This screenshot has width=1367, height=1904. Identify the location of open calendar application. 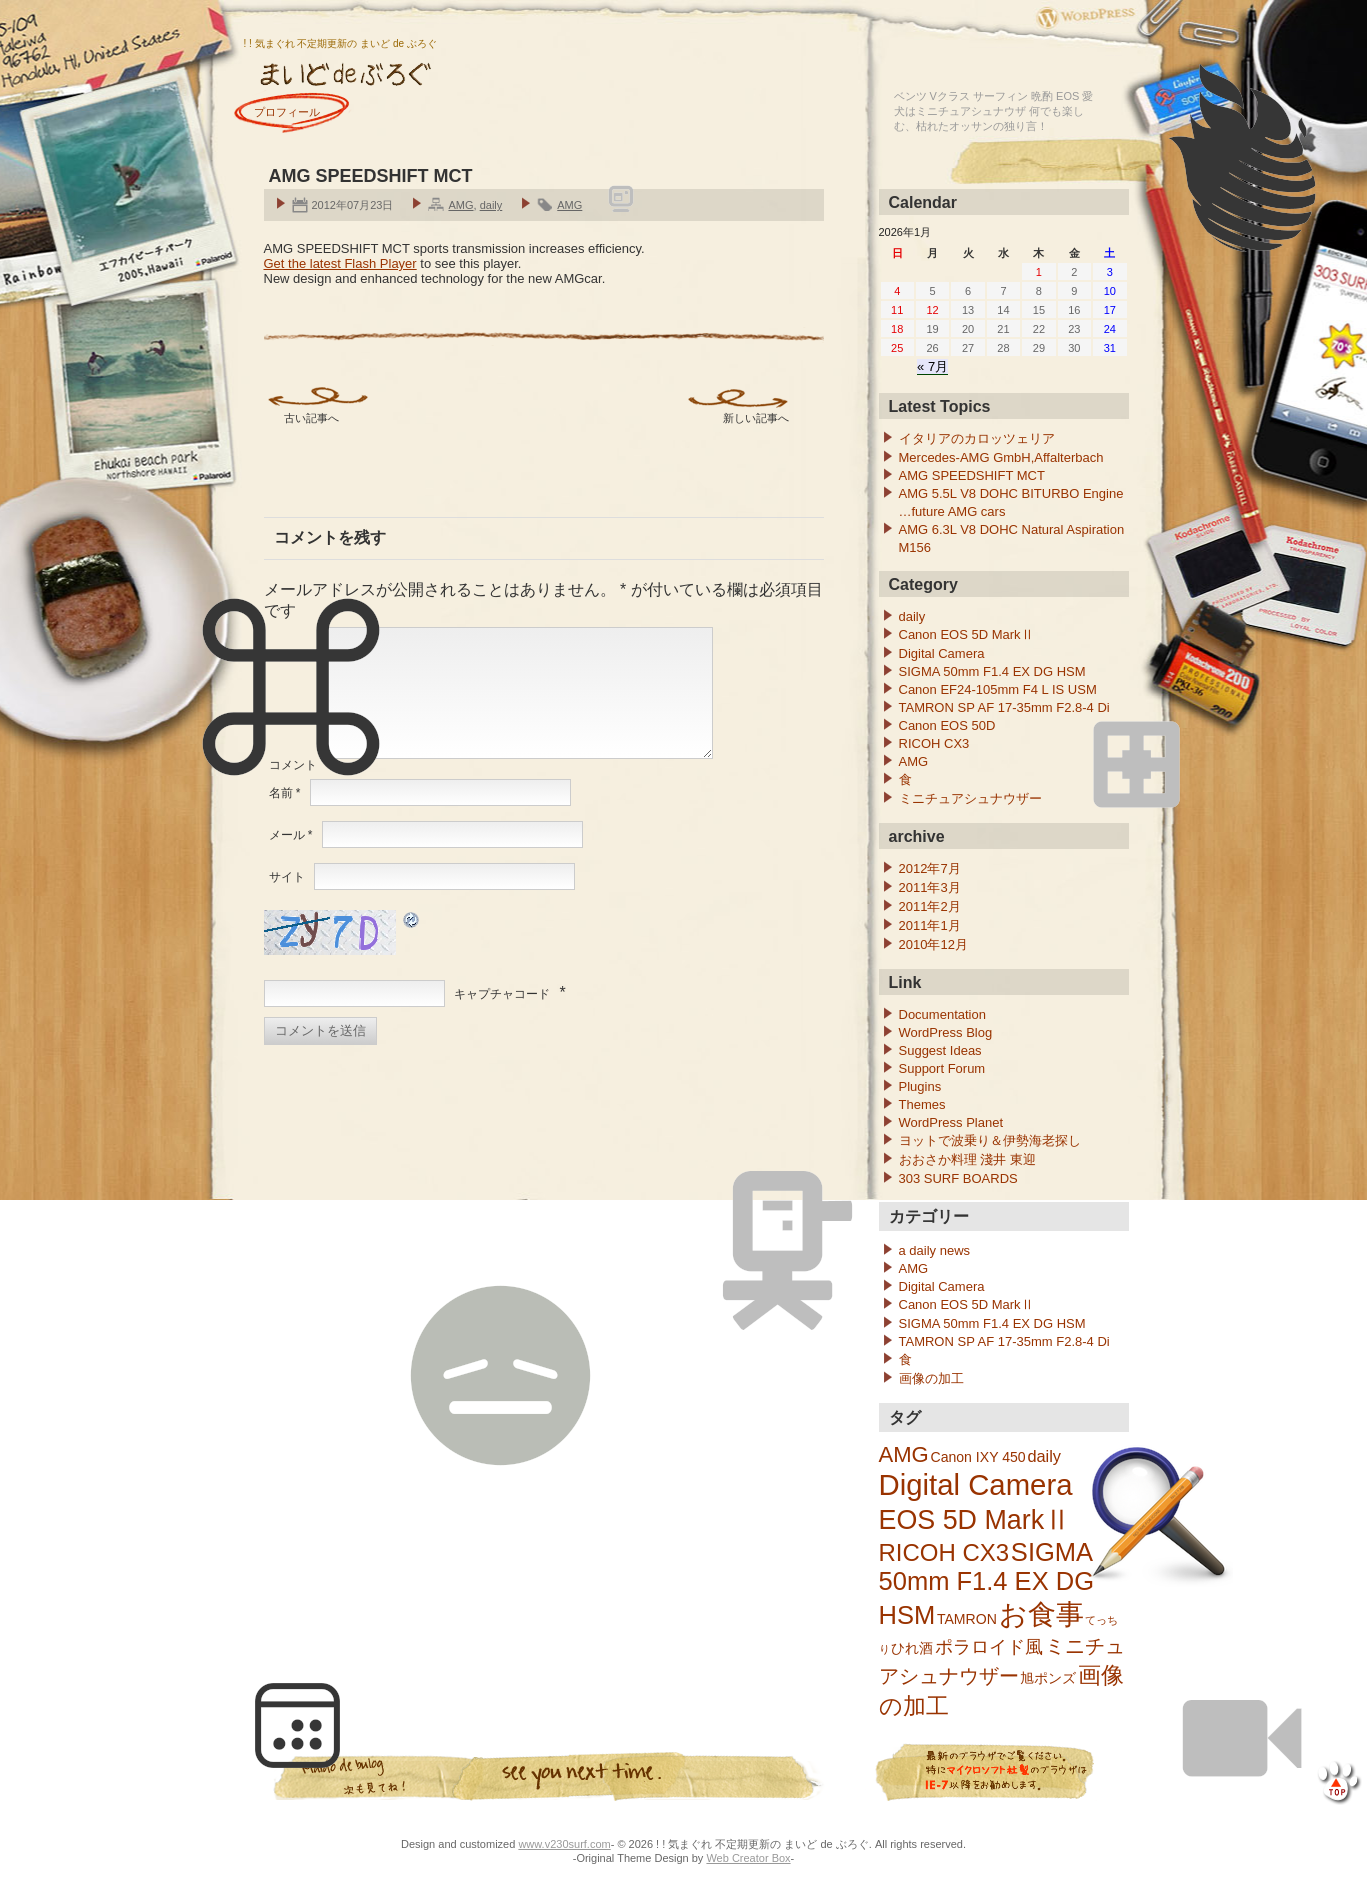
(297, 1725).